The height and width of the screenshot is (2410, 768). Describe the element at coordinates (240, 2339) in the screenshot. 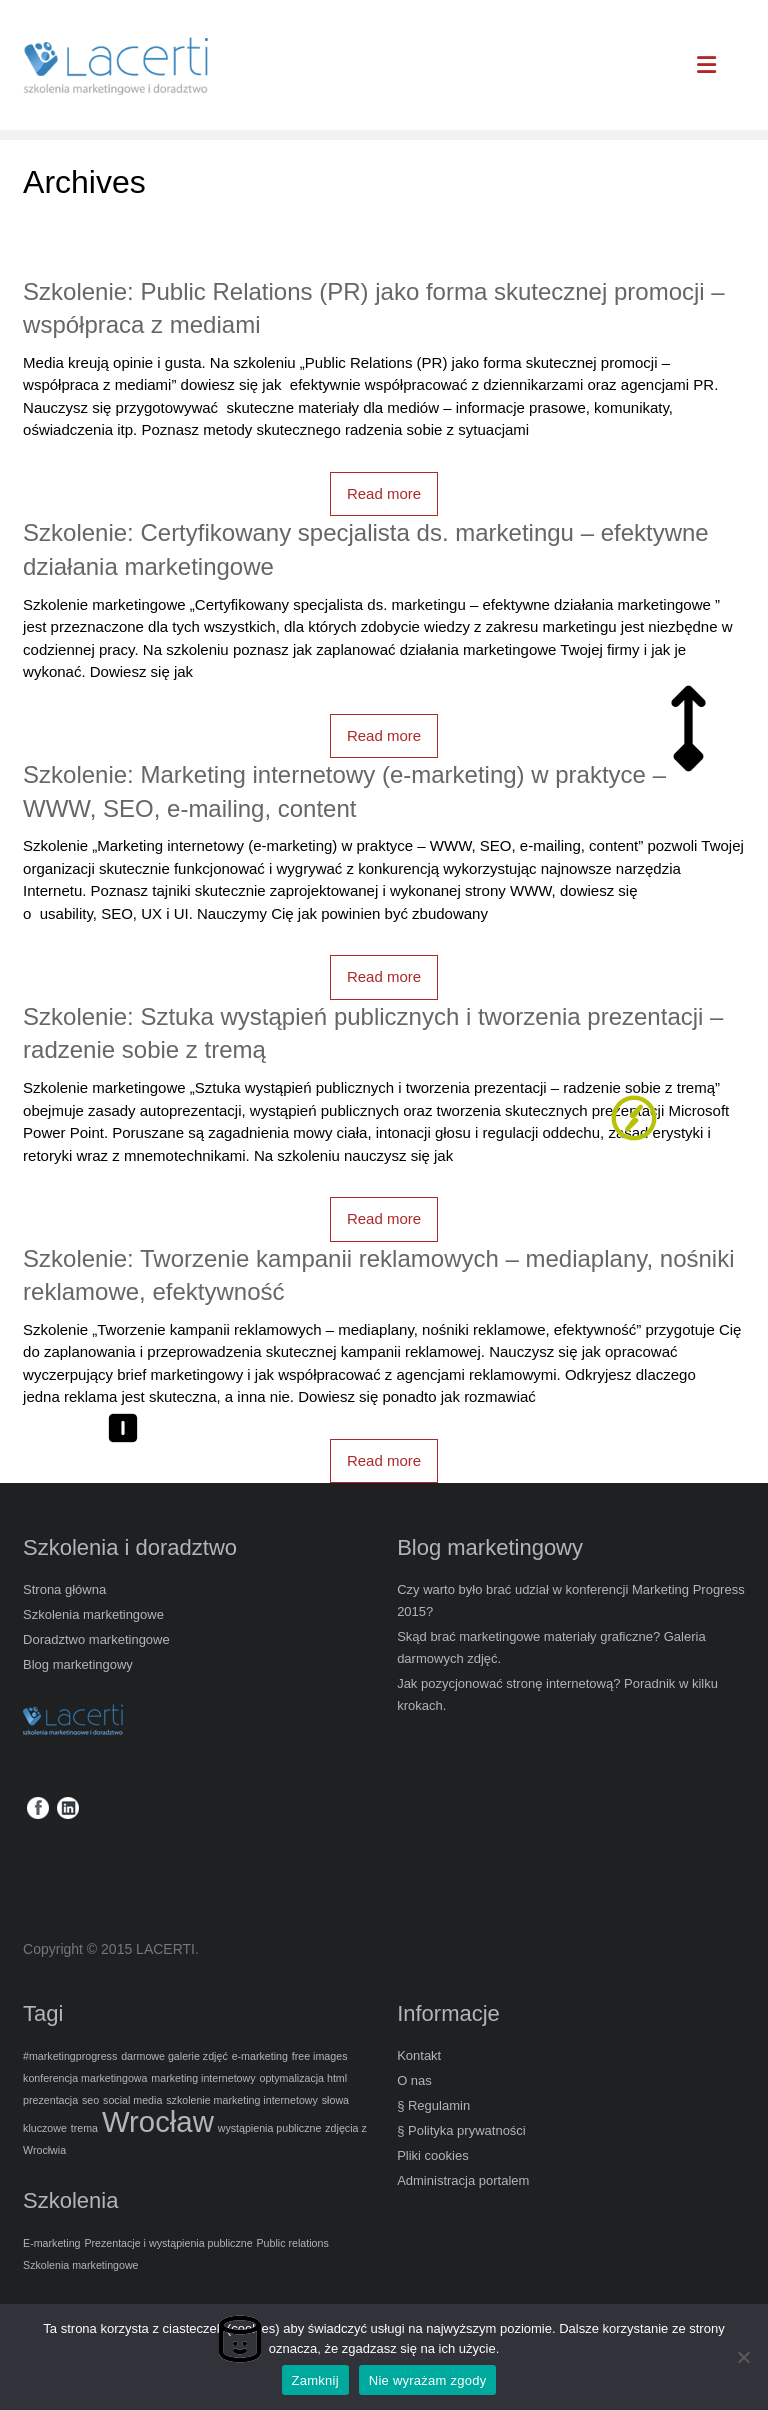

I see `indicates a healthy or happy database status` at that location.